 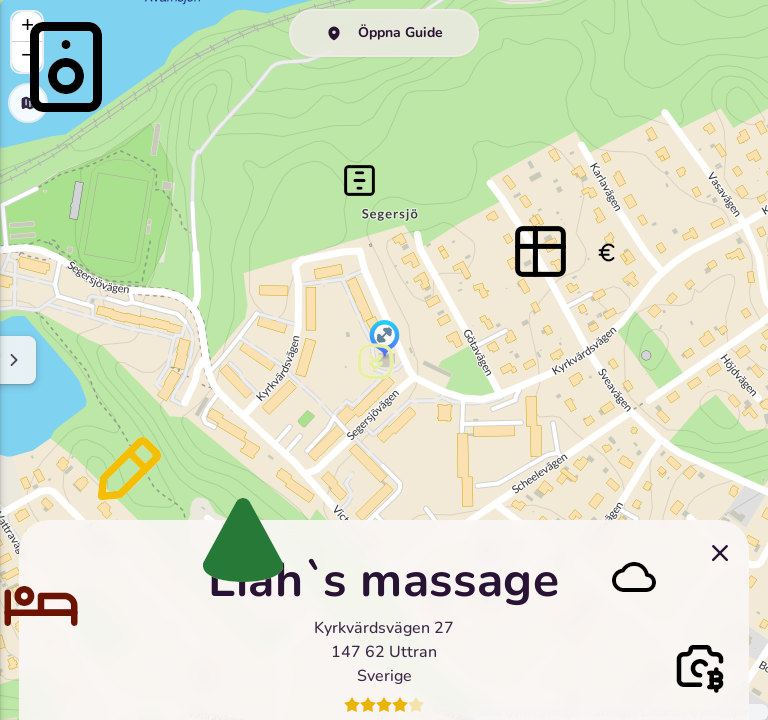 I want to click on expand content or show more items below, so click(x=375, y=361).